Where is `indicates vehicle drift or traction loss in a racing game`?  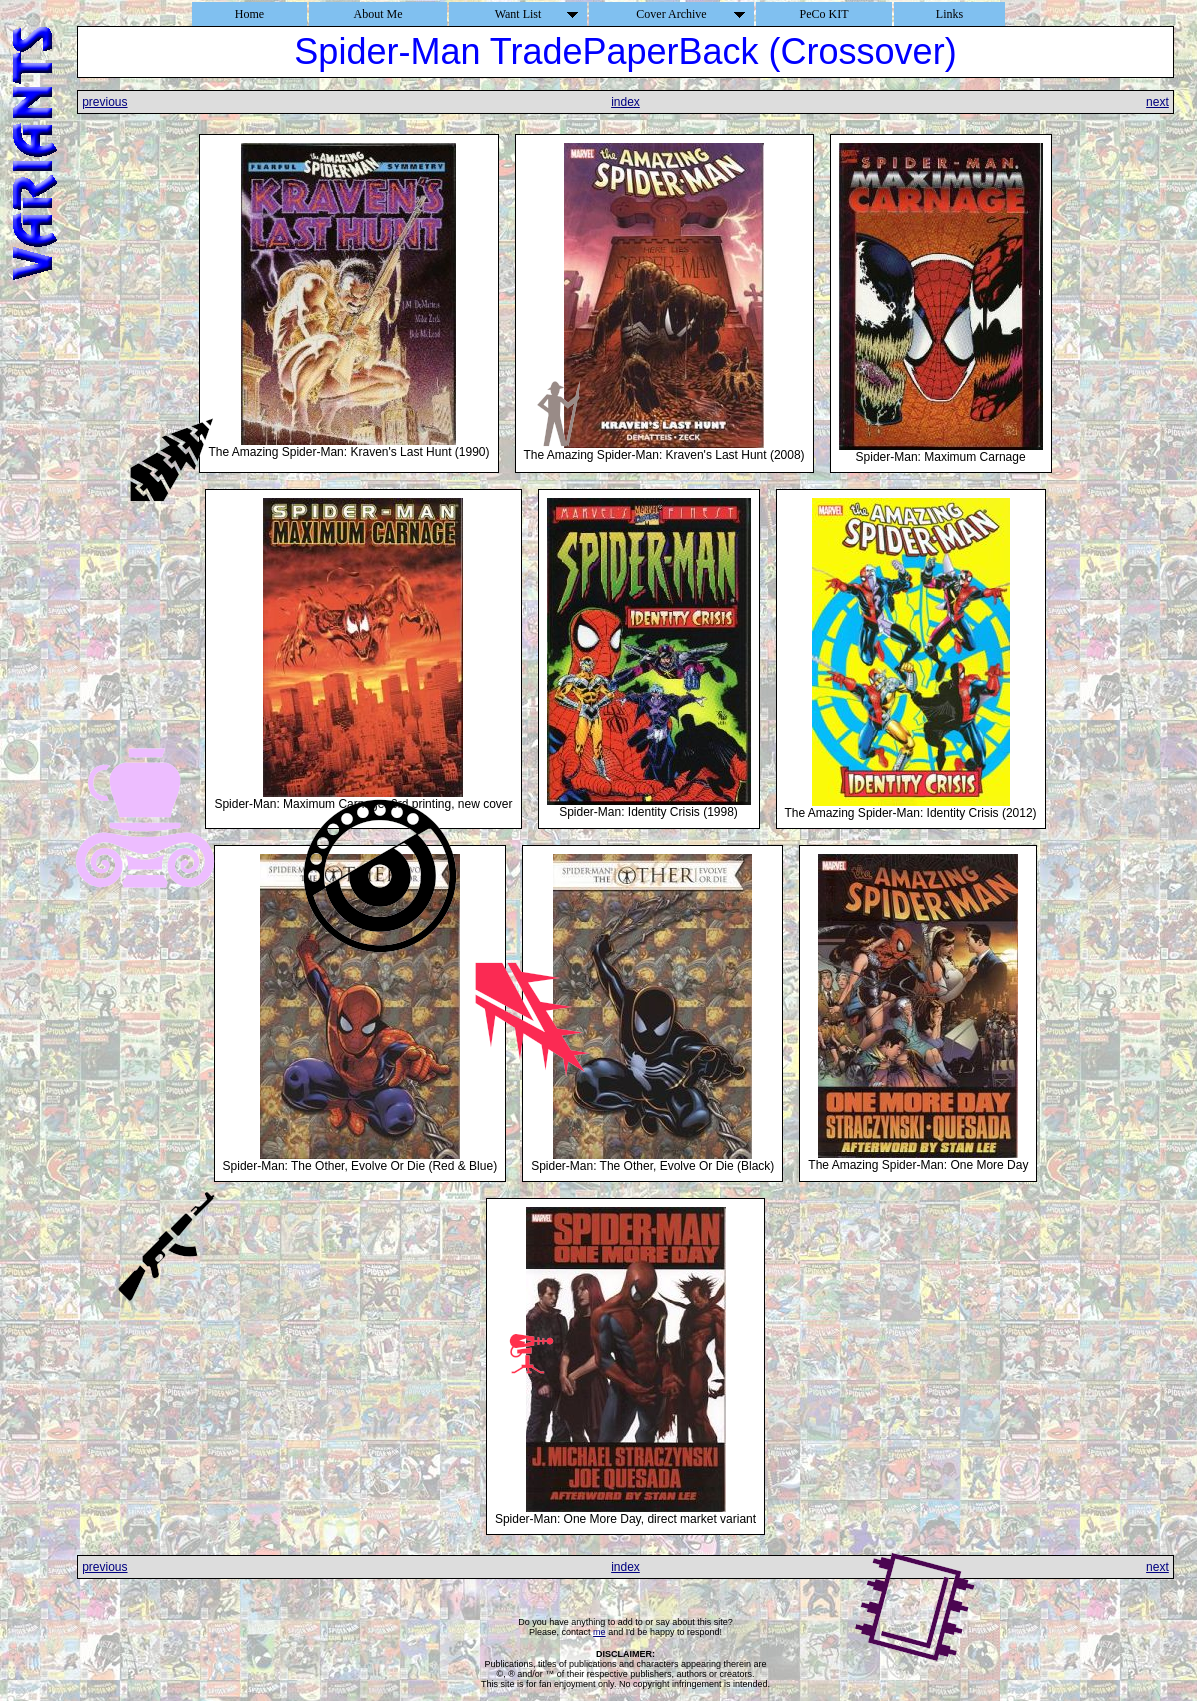 indicates vehicle drift or traction loss in a racing game is located at coordinates (171, 459).